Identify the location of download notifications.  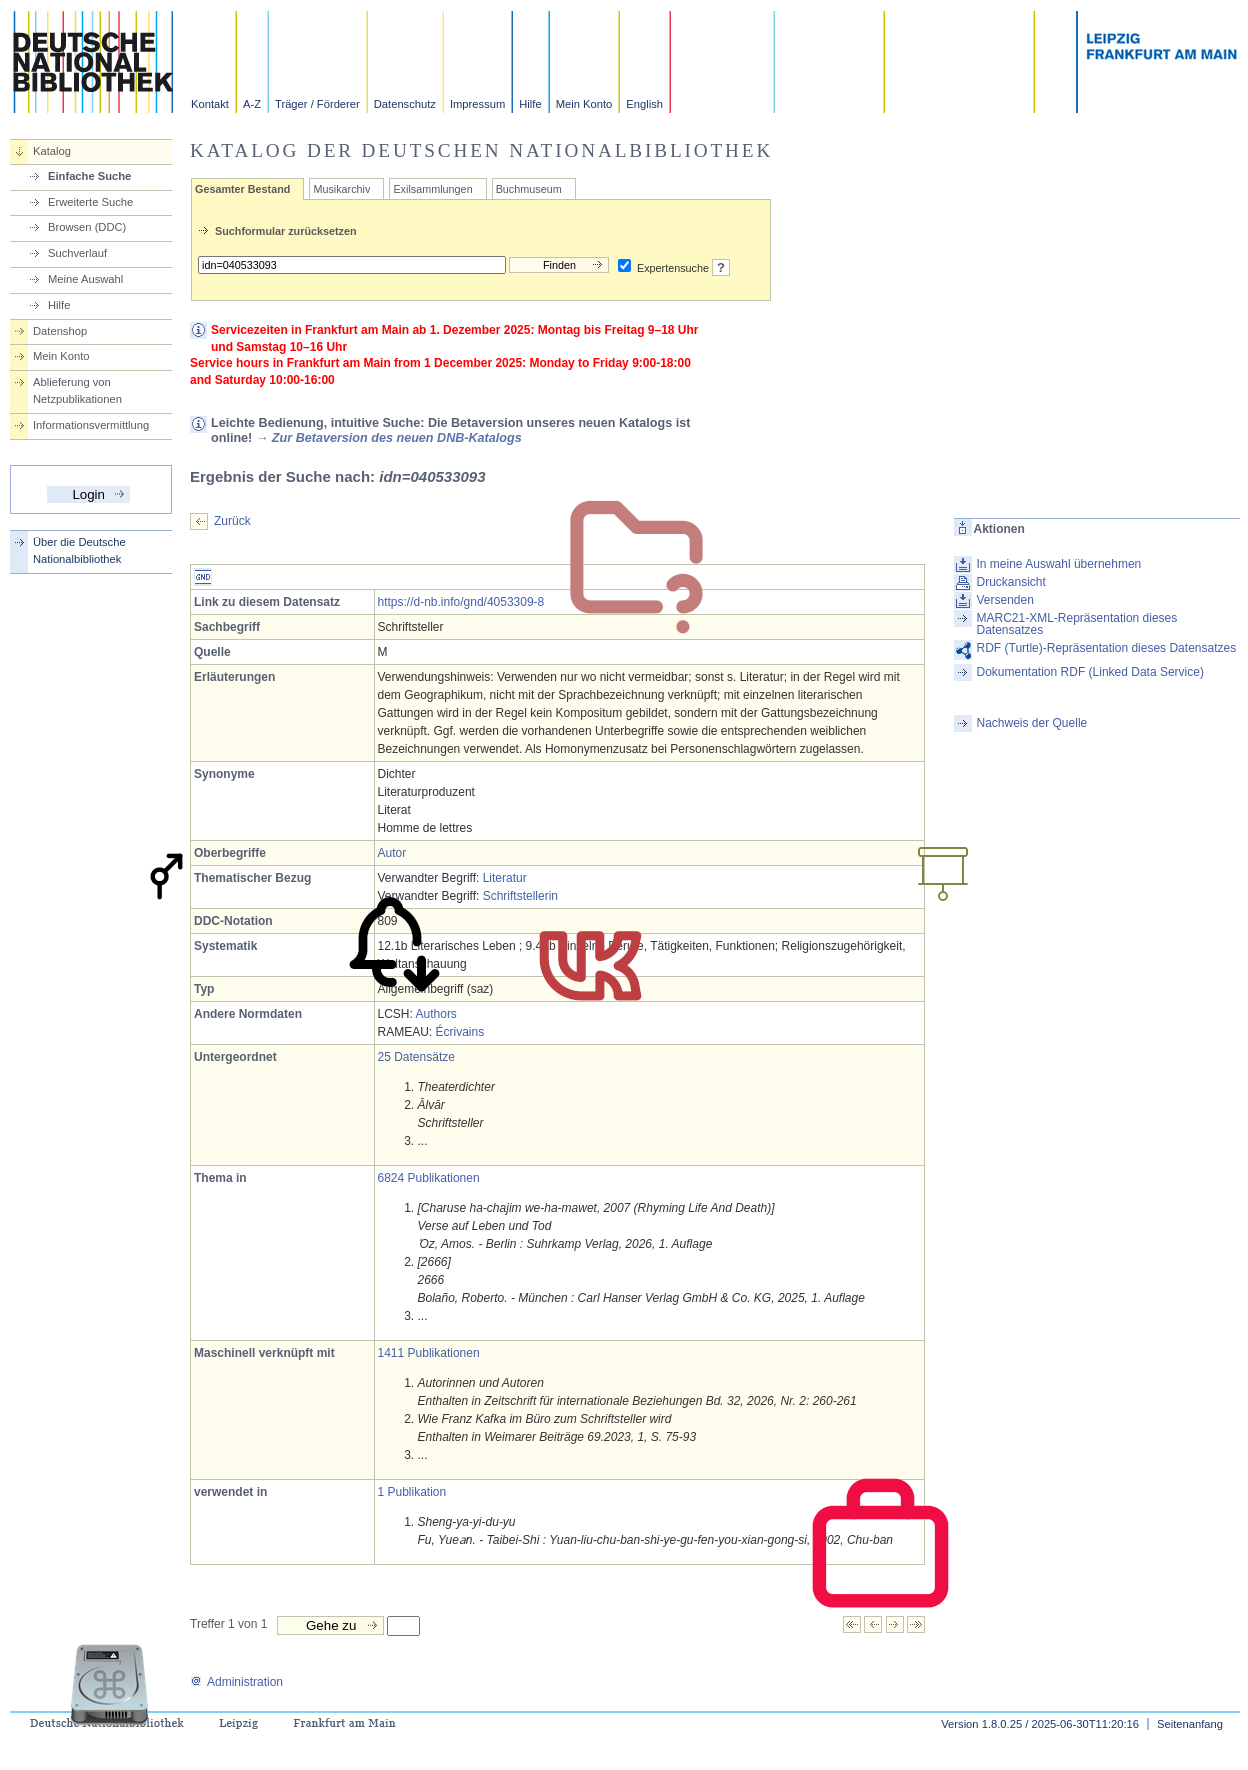
(390, 942).